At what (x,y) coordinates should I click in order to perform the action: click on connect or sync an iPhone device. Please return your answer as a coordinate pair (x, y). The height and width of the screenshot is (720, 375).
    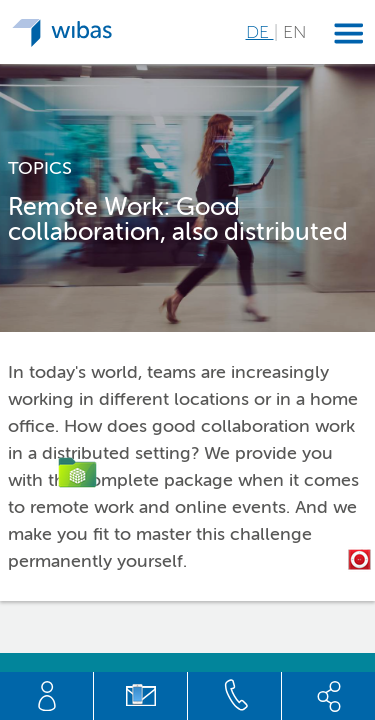
    Looking at the image, I should click on (137, 694).